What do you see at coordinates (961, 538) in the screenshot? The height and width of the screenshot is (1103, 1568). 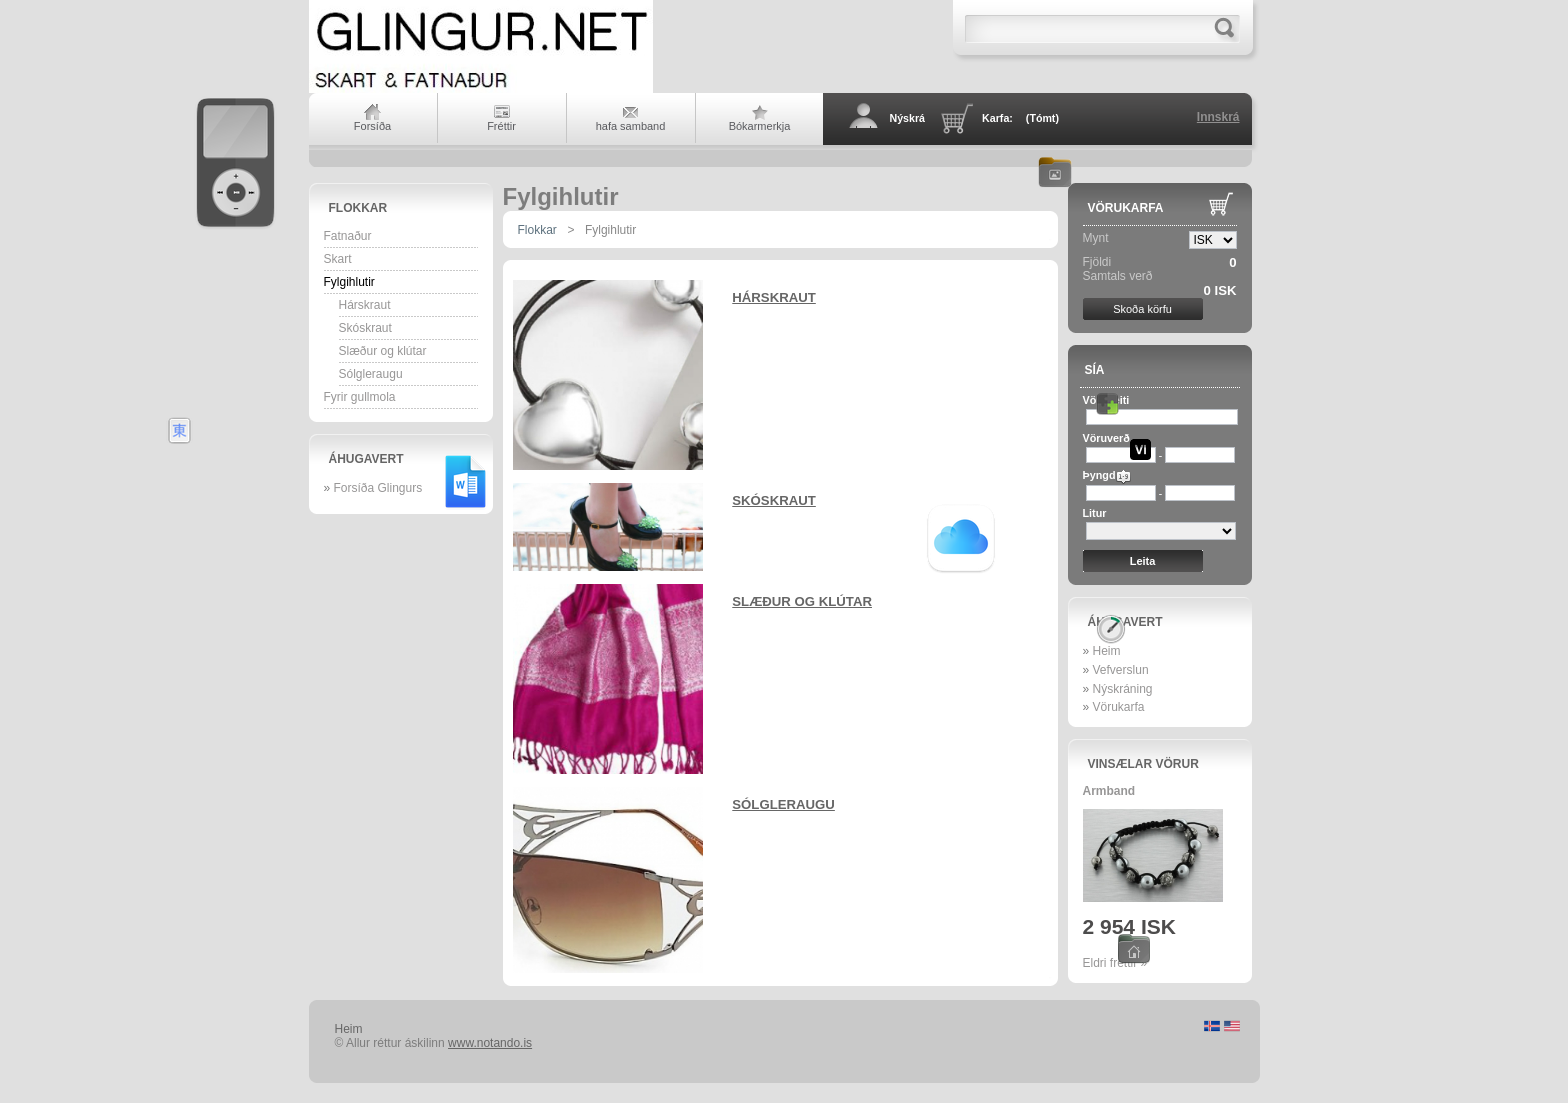 I see `open iCloud Drive folder` at bounding box center [961, 538].